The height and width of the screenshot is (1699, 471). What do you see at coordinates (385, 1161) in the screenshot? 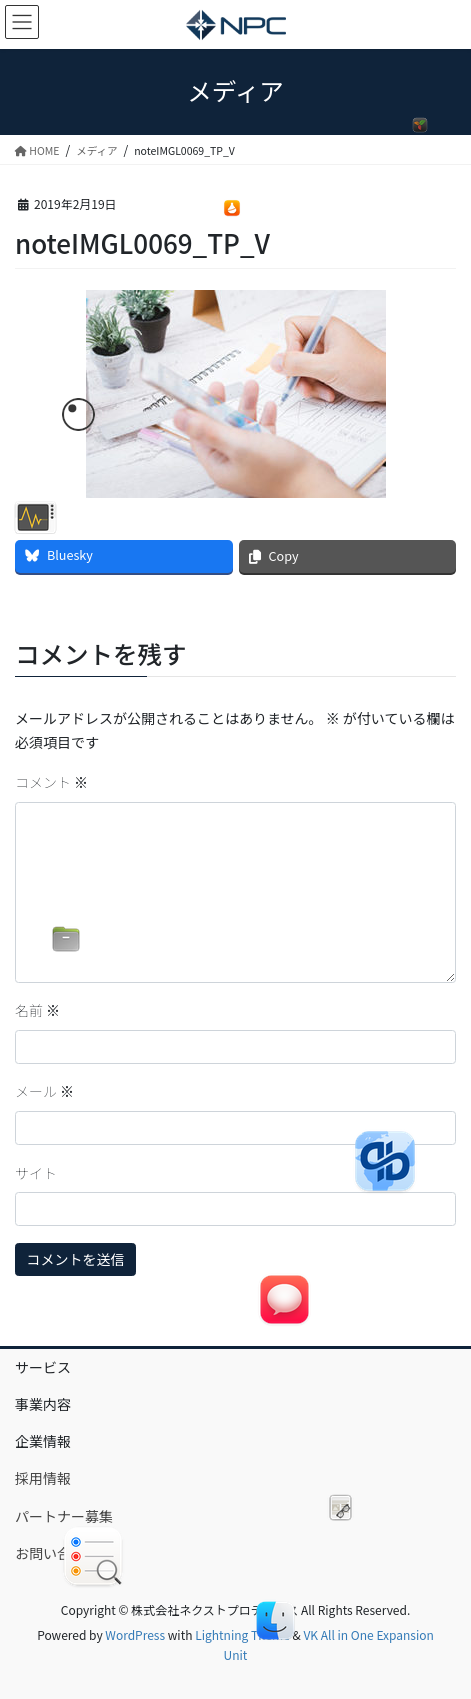
I see `launch qutebrowser web browser` at bounding box center [385, 1161].